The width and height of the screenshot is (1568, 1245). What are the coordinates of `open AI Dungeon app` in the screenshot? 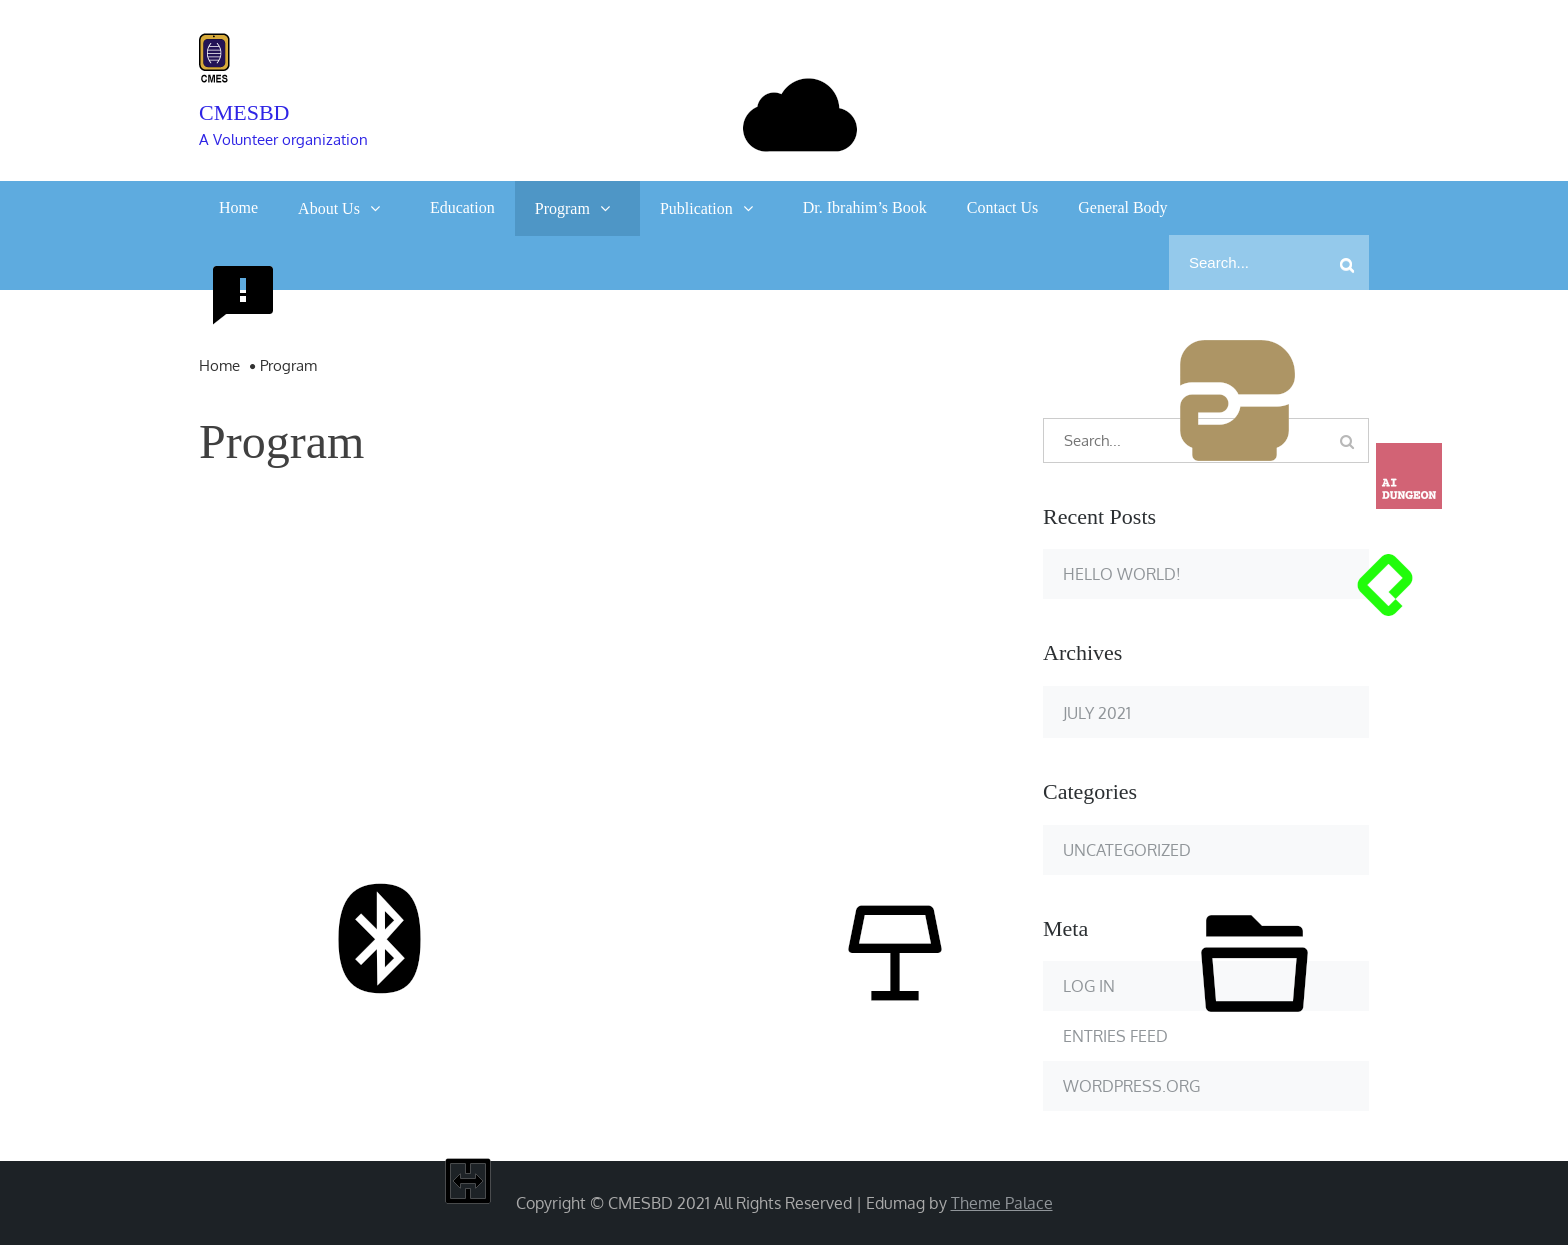 It's located at (1409, 476).